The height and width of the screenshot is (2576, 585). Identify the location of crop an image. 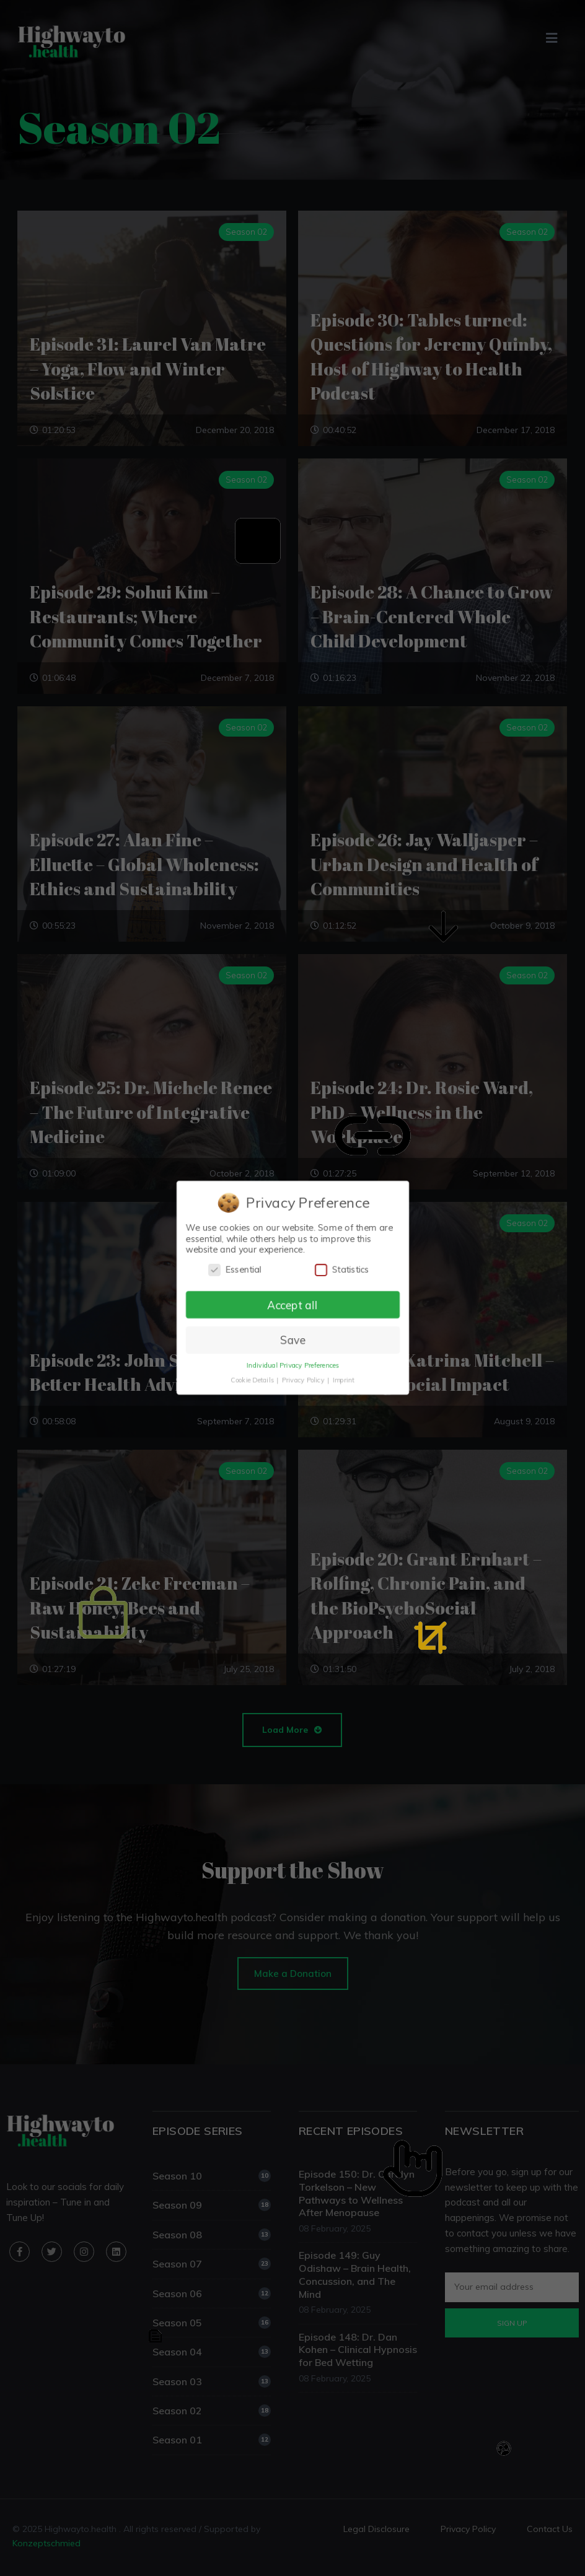
(430, 1637).